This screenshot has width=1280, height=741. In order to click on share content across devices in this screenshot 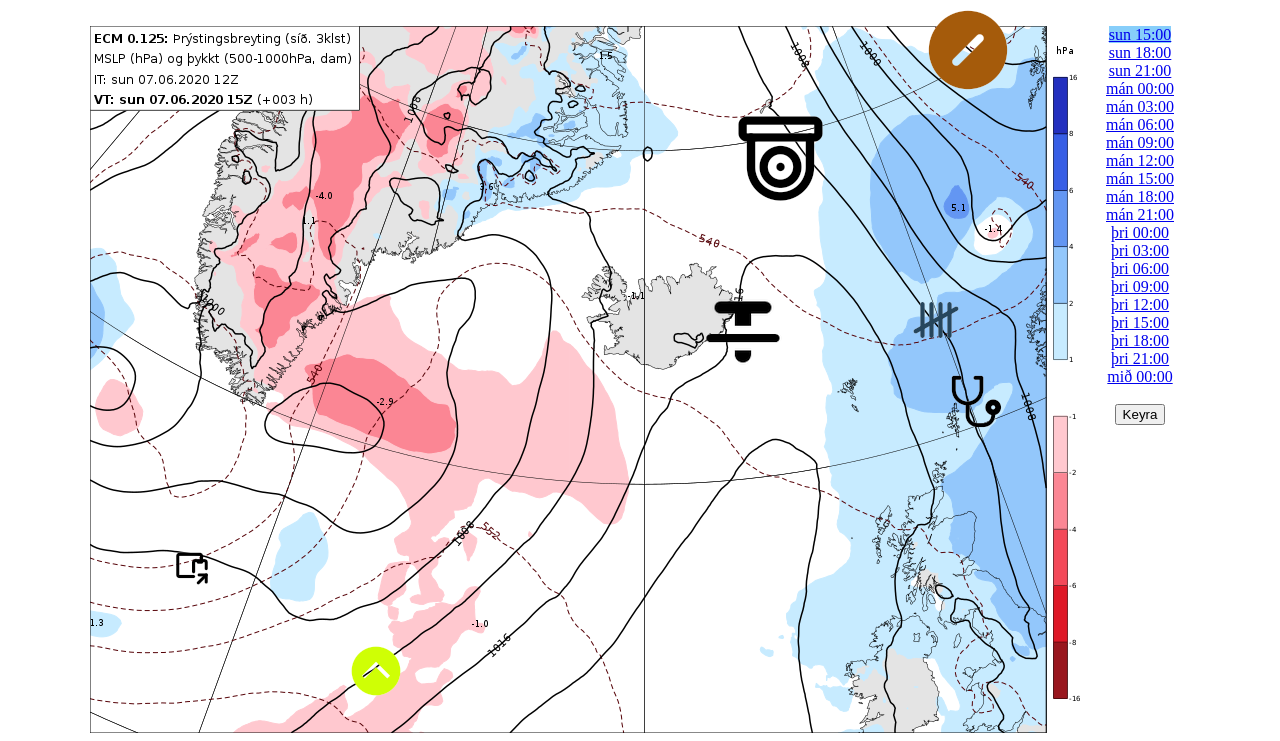, I will do `click(192, 567)`.